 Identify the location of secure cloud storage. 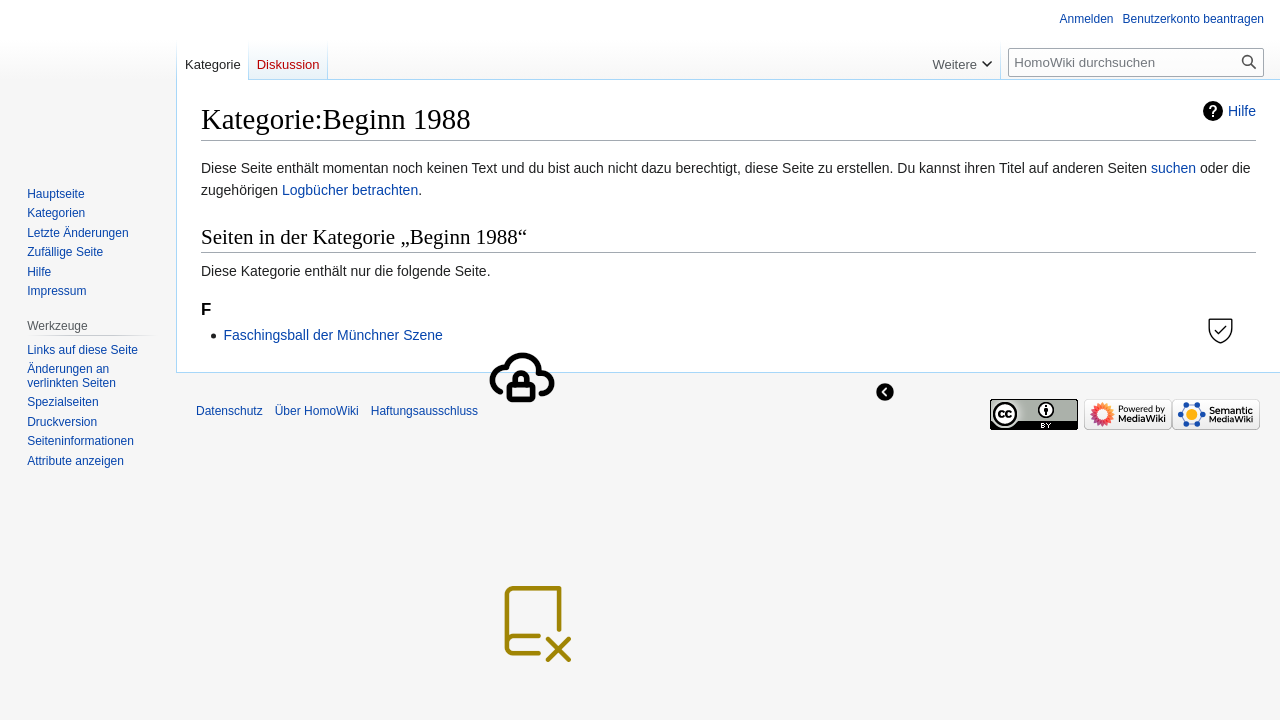
(521, 376).